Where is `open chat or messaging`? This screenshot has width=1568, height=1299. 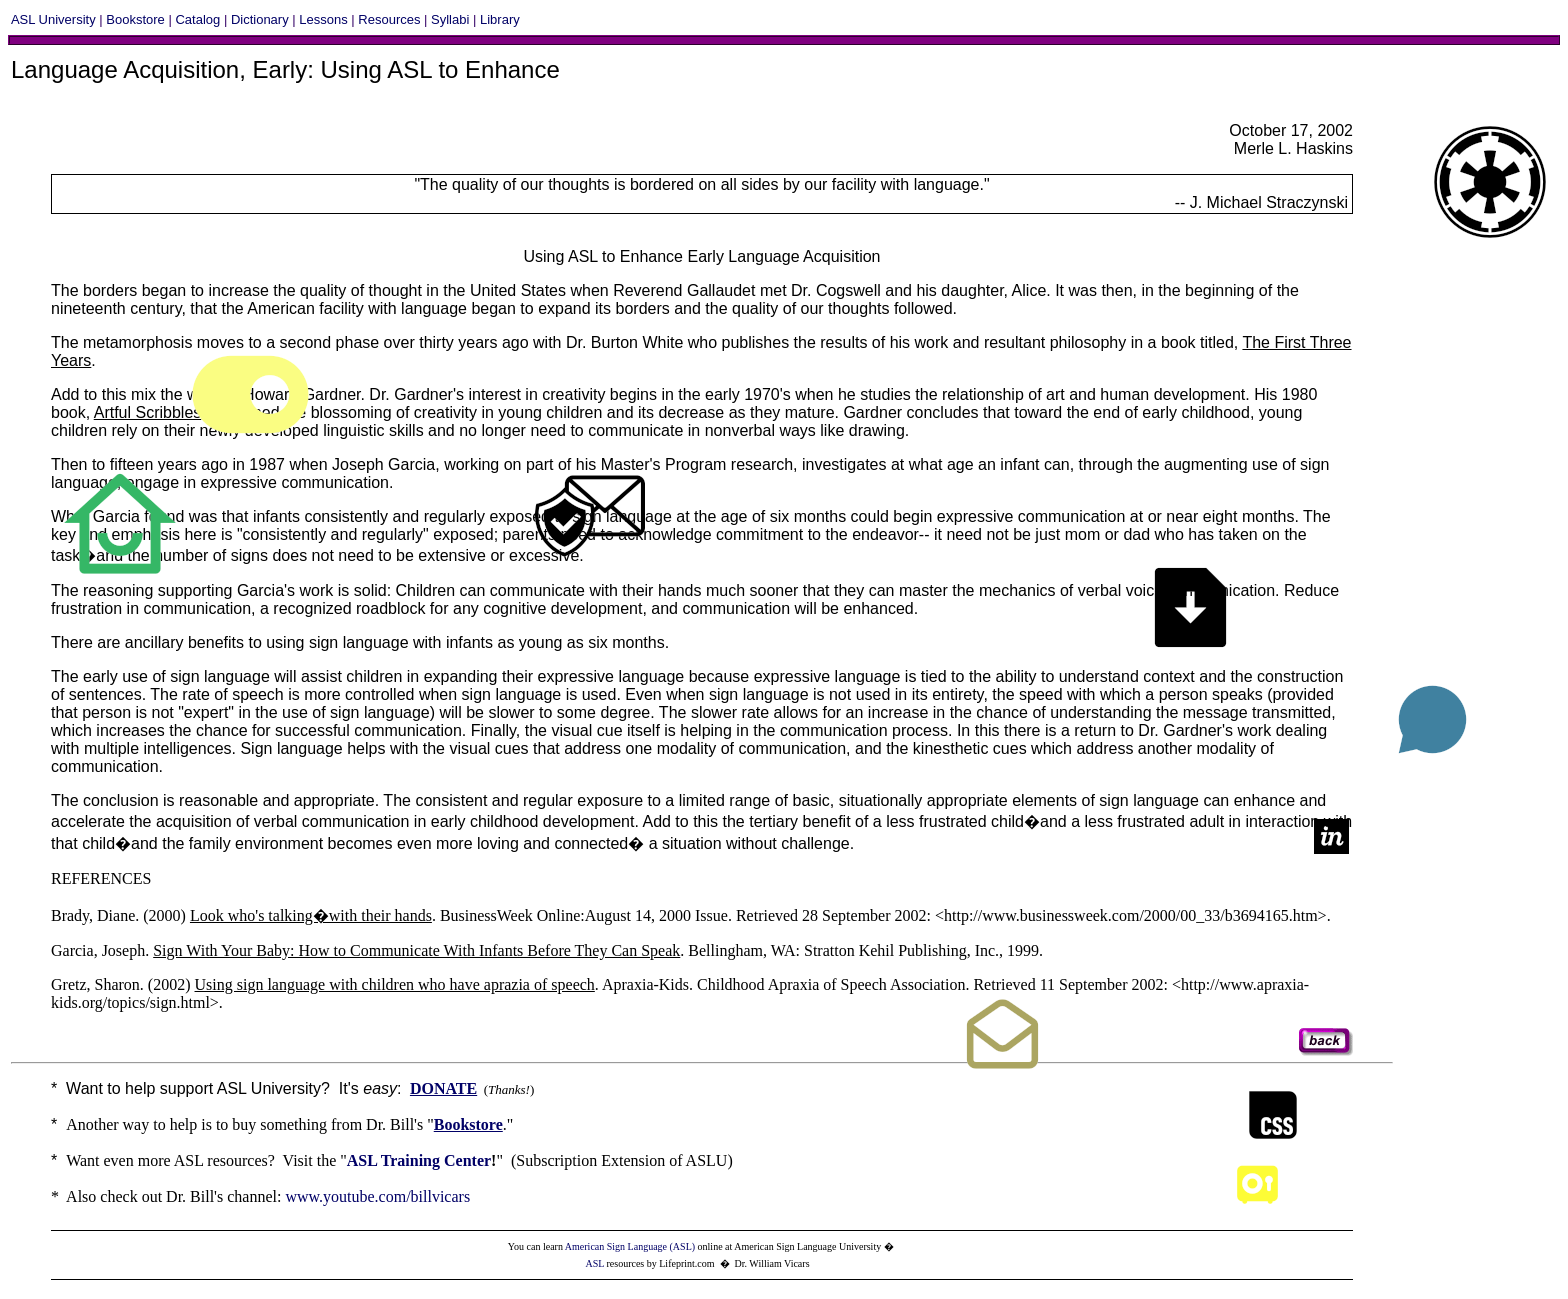
open chat or messaging is located at coordinates (1432, 719).